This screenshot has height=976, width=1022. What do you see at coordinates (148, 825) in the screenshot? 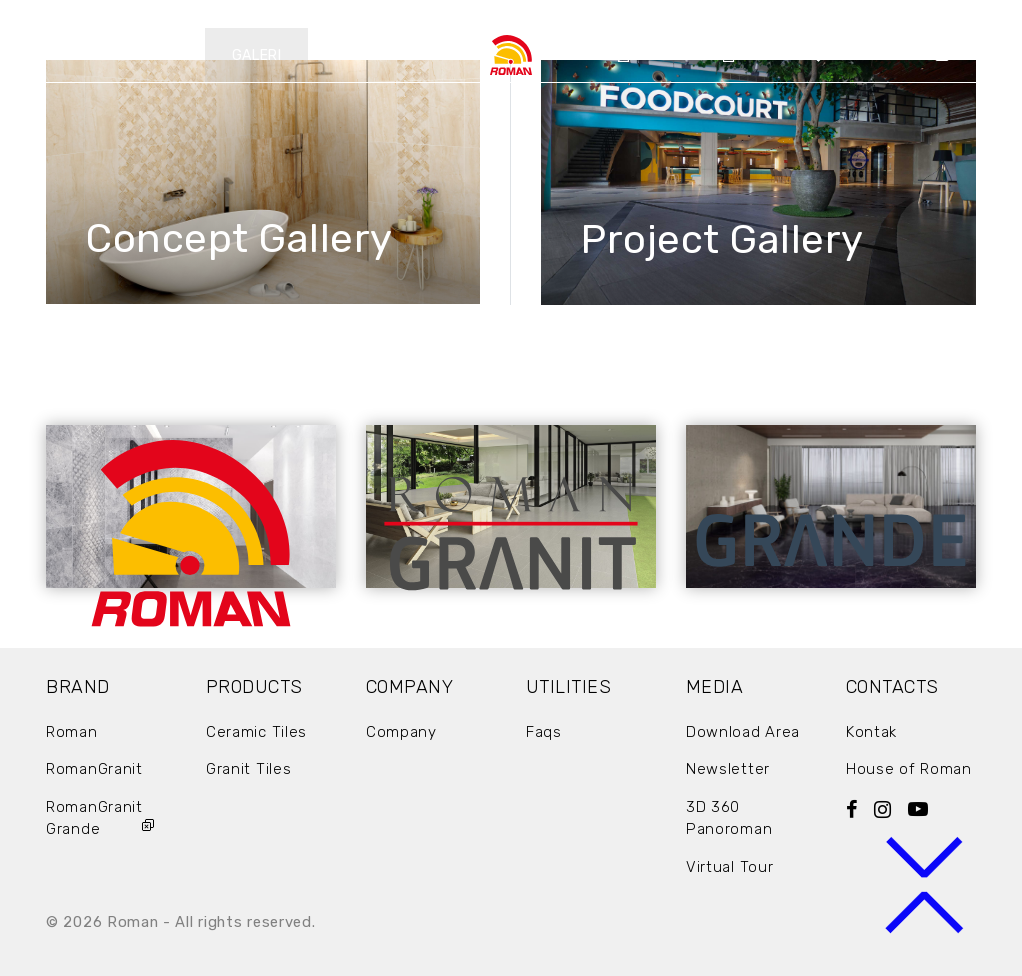
I see `close all open tabs or windows` at bounding box center [148, 825].